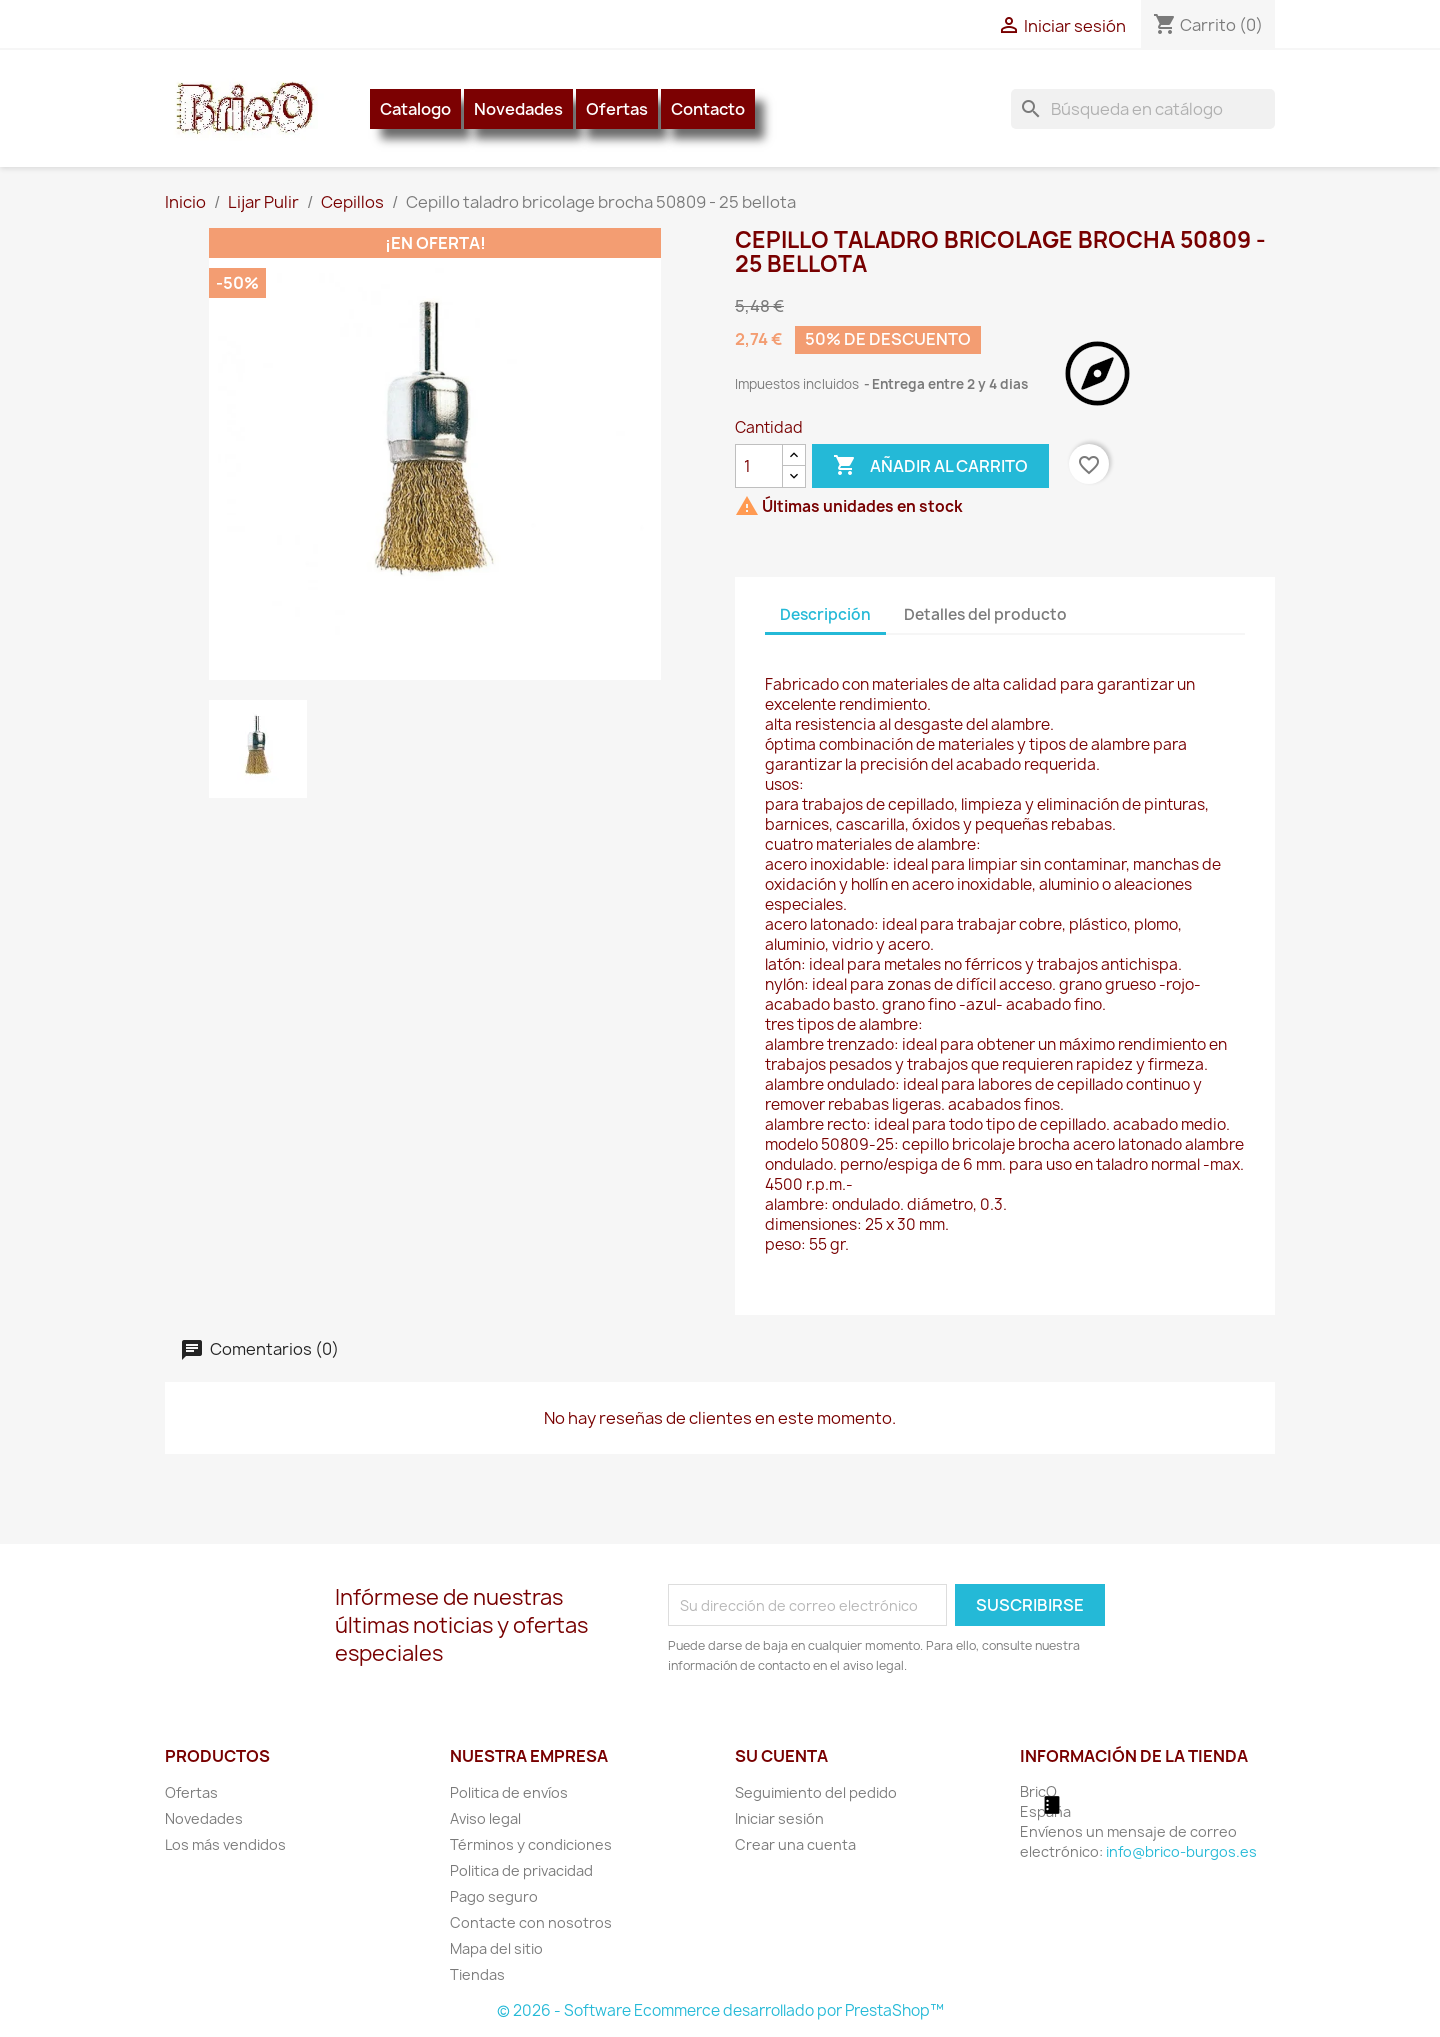  What do you see at coordinates (1097, 373) in the screenshot?
I see `access navigation or direction features` at bounding box center [1097, 373].